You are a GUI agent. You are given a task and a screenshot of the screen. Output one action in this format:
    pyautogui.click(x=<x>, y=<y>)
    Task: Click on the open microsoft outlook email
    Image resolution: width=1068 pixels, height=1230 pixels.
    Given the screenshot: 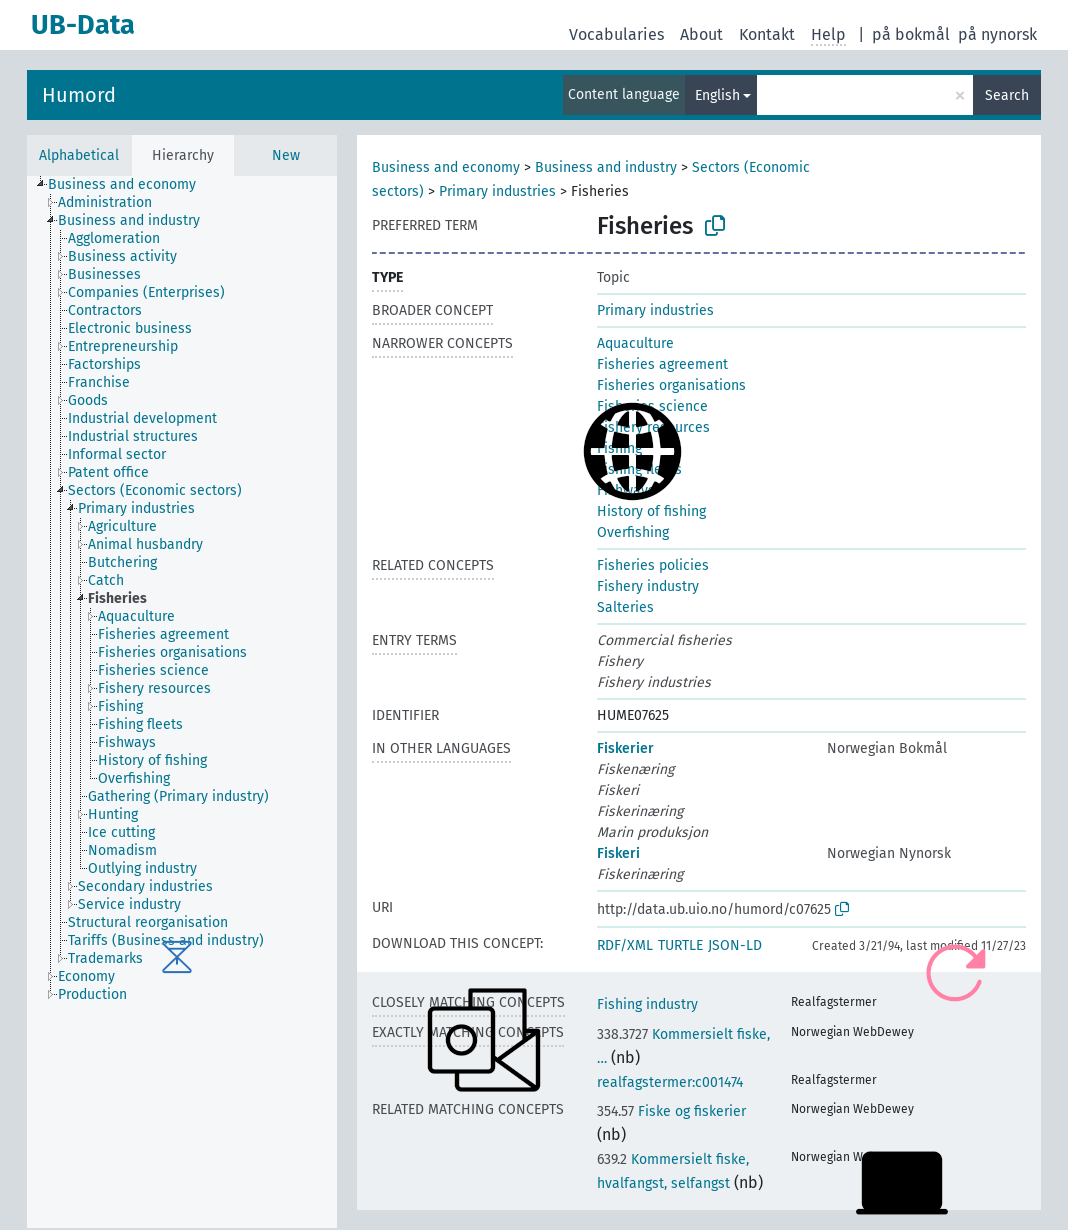 What is the action you would take?
    pyautogui.click(x=484, y=1040)
    